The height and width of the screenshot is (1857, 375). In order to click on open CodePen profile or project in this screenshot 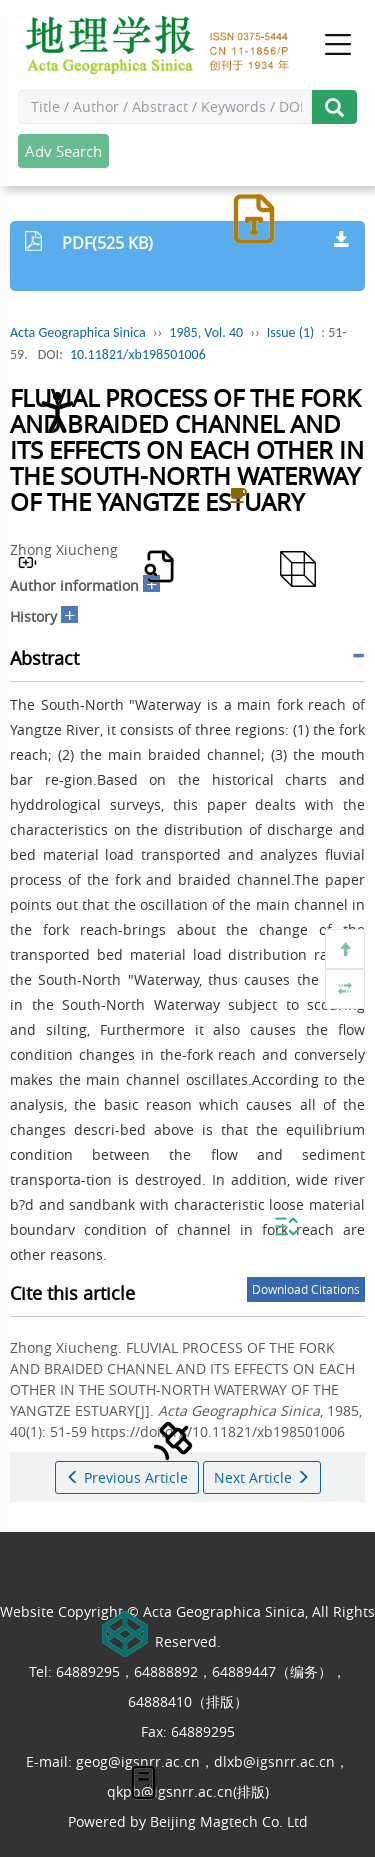, I will do `click(125, 1634)`.